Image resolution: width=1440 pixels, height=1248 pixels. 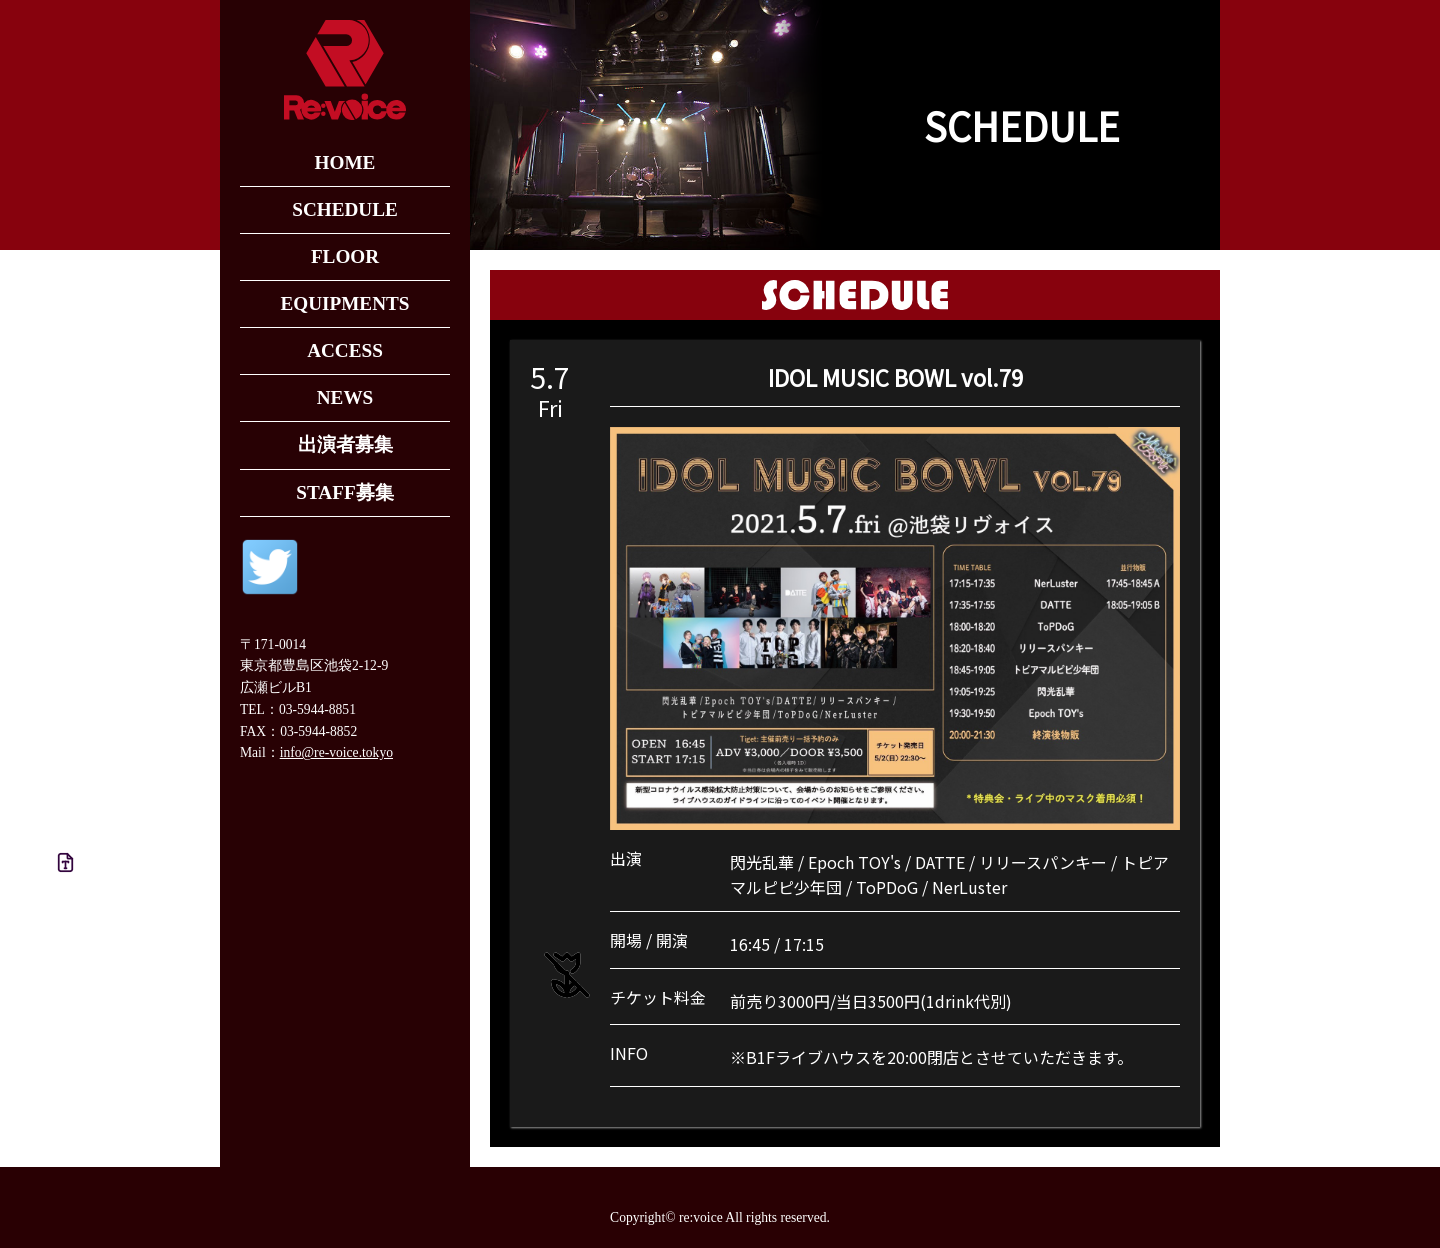 What do you see at coordinates (65, 862) in the screenshot?
I see `open a text or typography file` at bounding box center [65, 862].